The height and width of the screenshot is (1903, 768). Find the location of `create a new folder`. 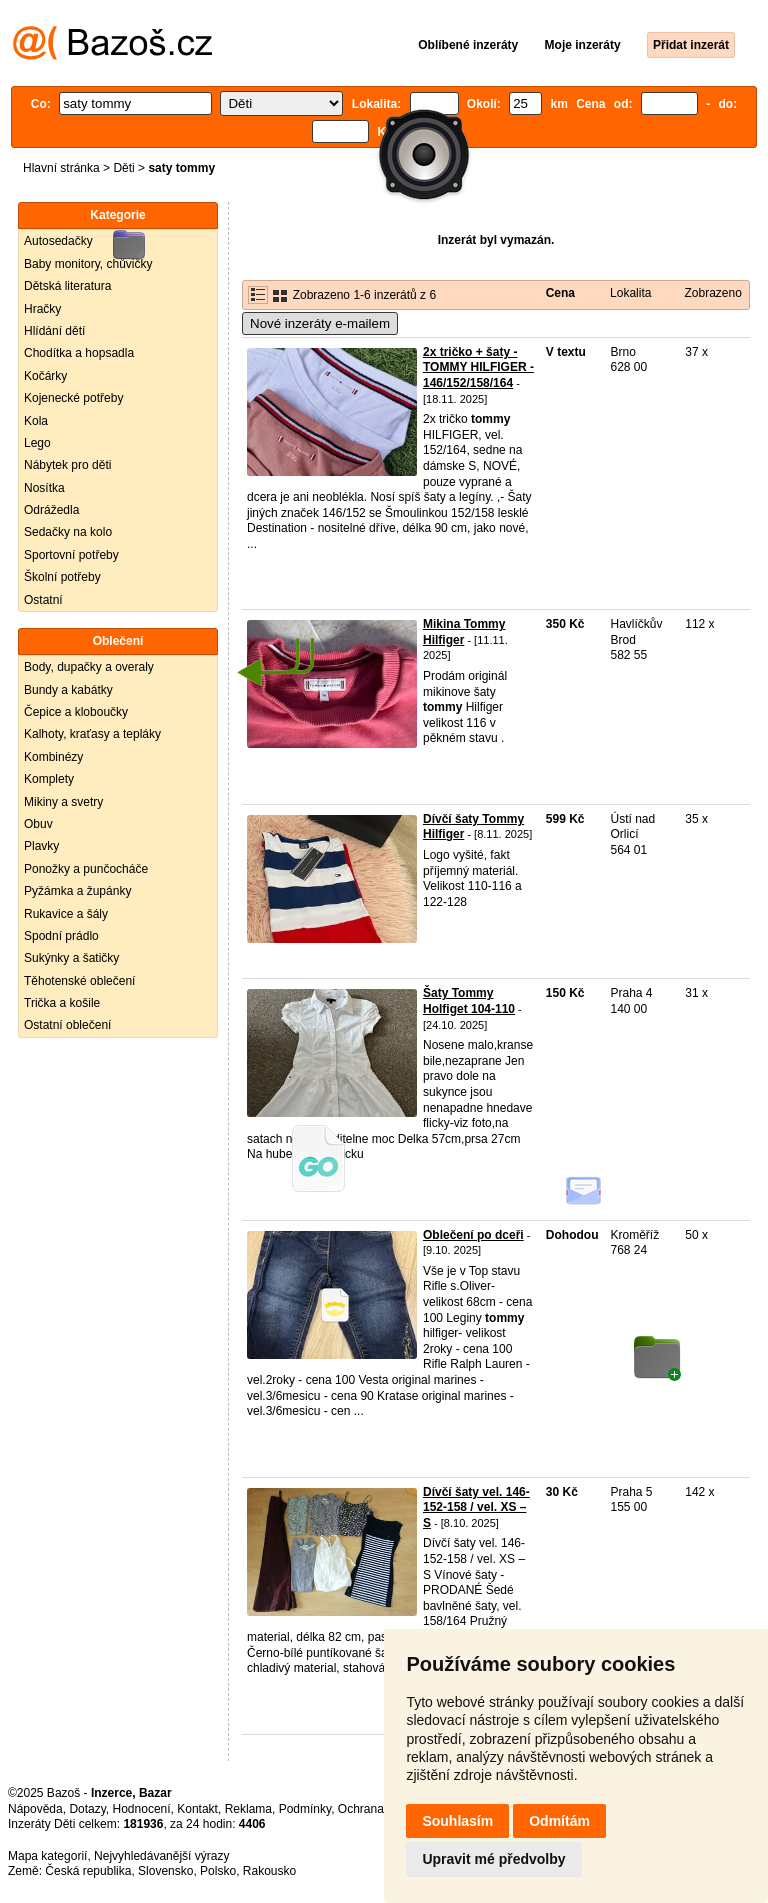

create a new folder is located at coordinates (657, 1357).